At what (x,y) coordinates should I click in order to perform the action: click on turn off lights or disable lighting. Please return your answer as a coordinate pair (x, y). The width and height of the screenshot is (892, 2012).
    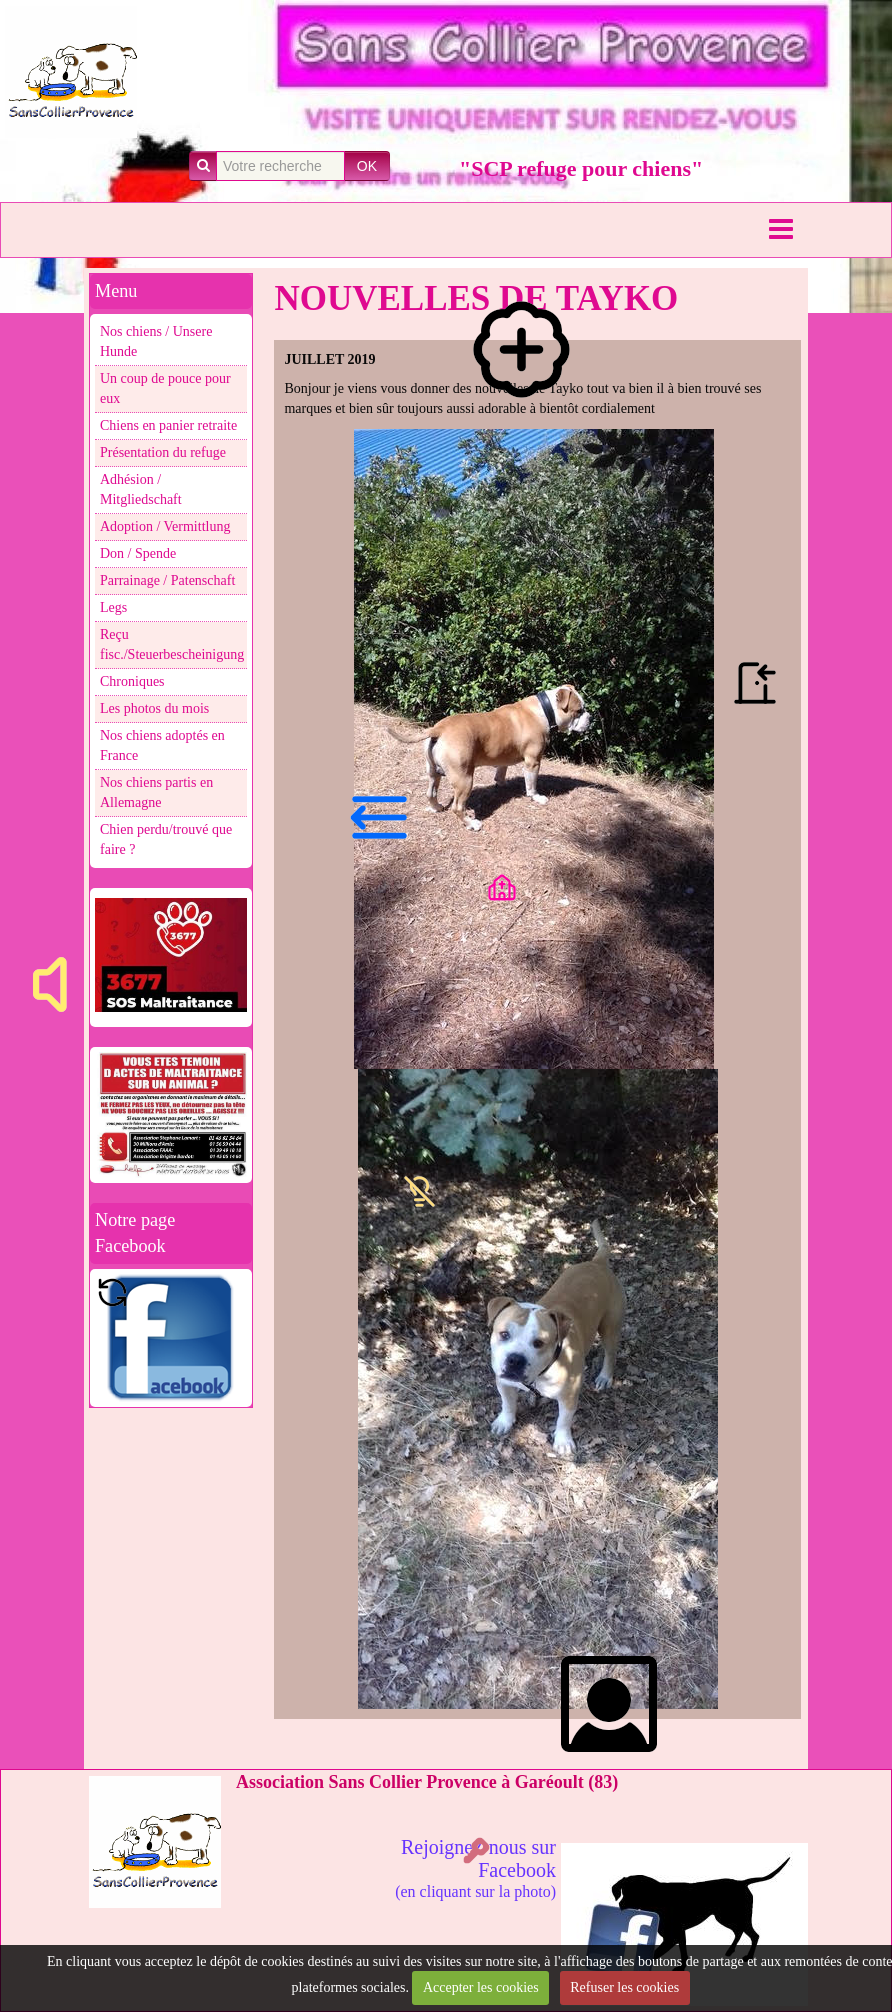
    Looking at the image, I should click on (419, 1191).